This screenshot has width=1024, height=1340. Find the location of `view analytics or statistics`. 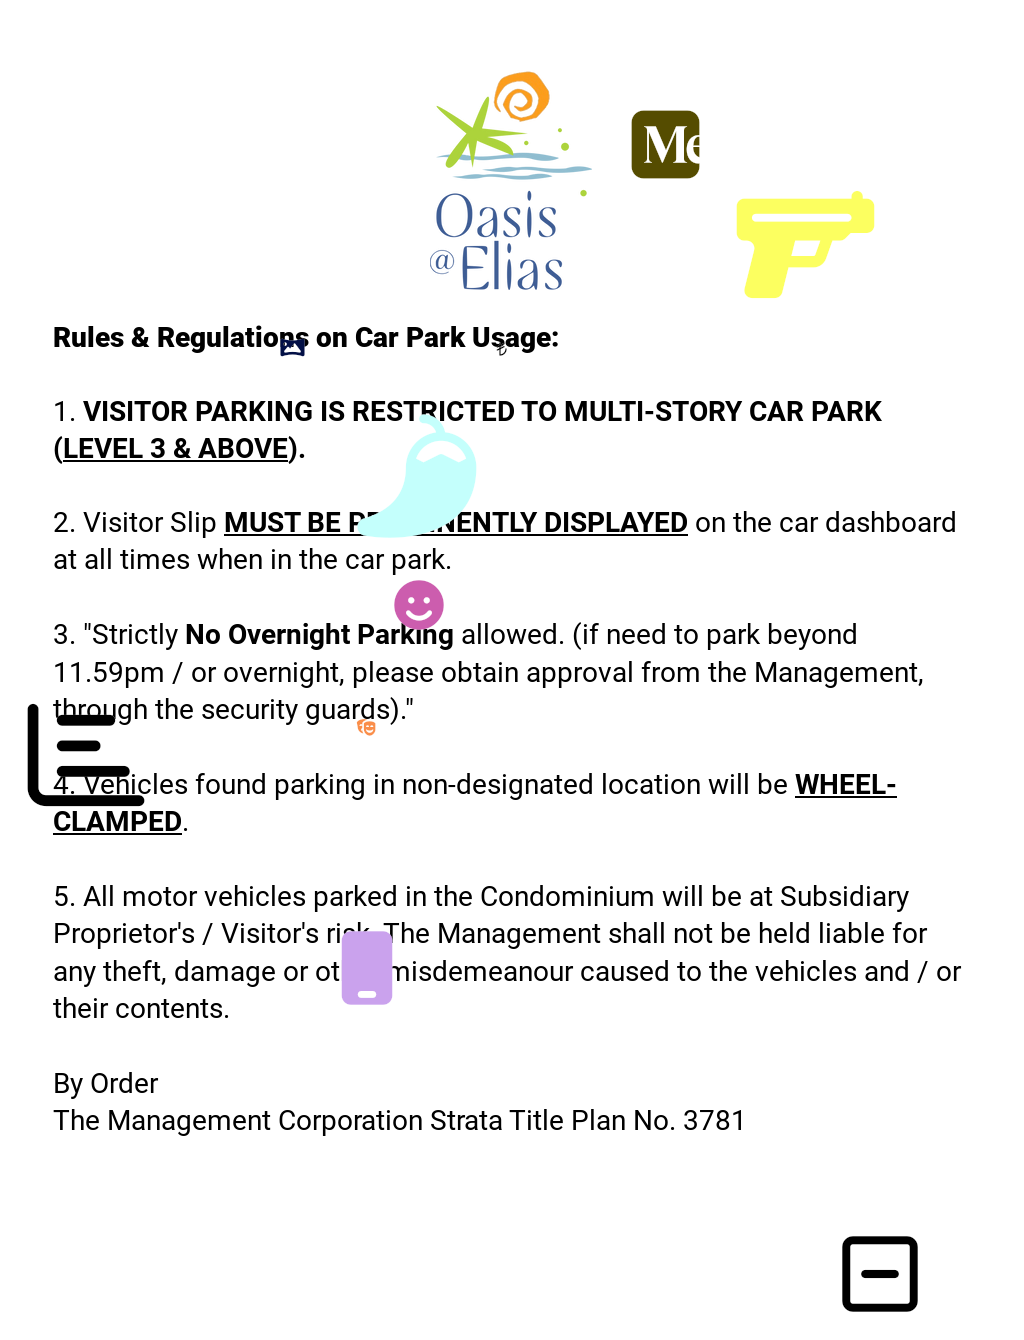

view analytics or statistics is located at coordinates (86, 755).